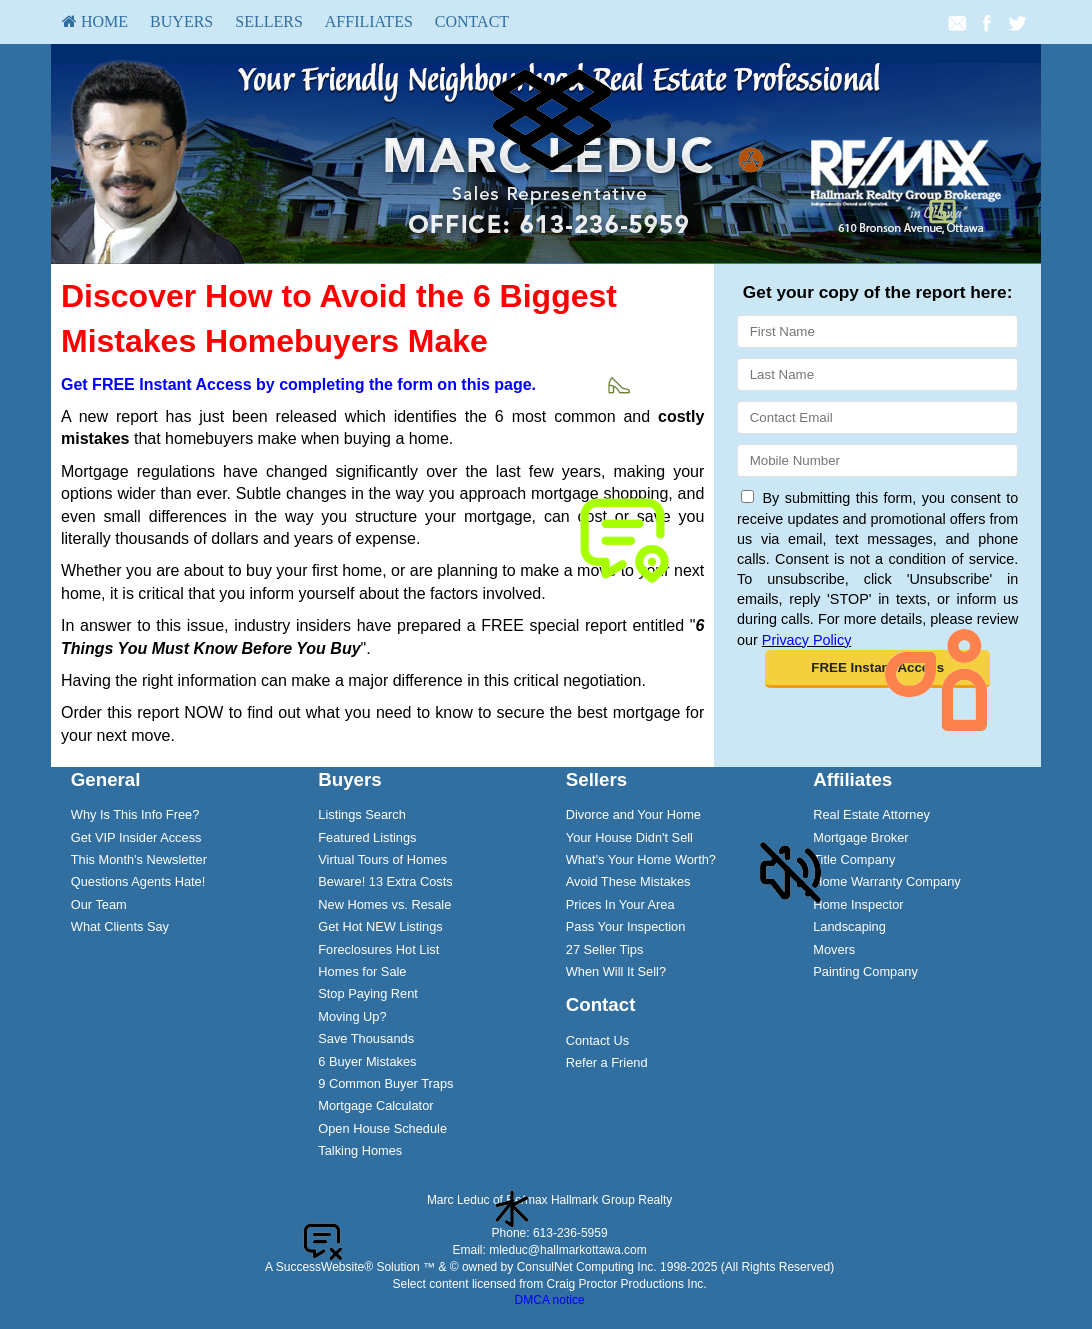 This screenshot has width=1092, height=1329. What do you see at coordinates (942, 211) in the screenshot?
I see `open finder app on mac` at bounding box center [942, 211].